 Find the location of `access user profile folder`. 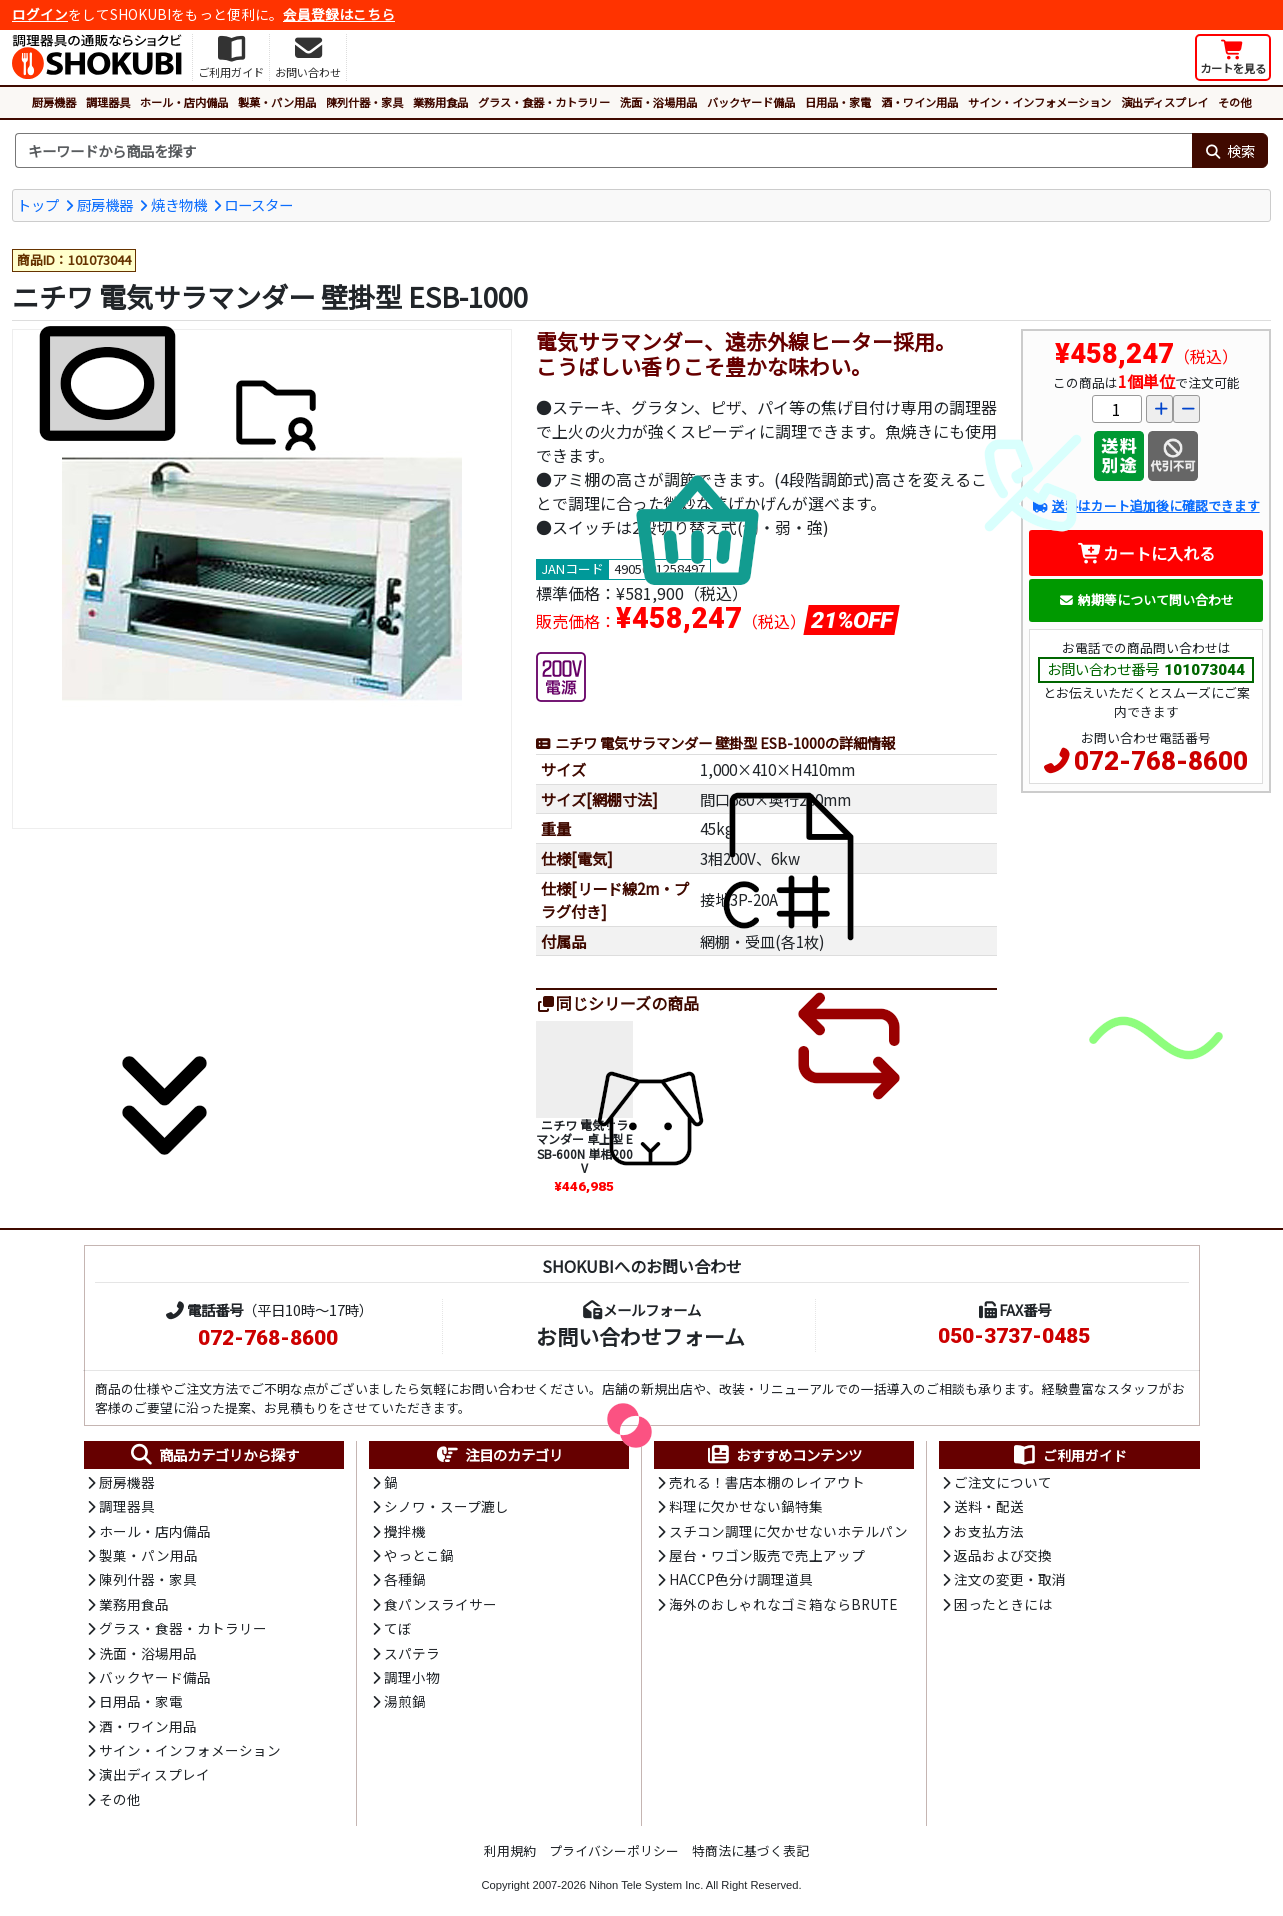

access user profile folder is located at coordinates (276, 411).